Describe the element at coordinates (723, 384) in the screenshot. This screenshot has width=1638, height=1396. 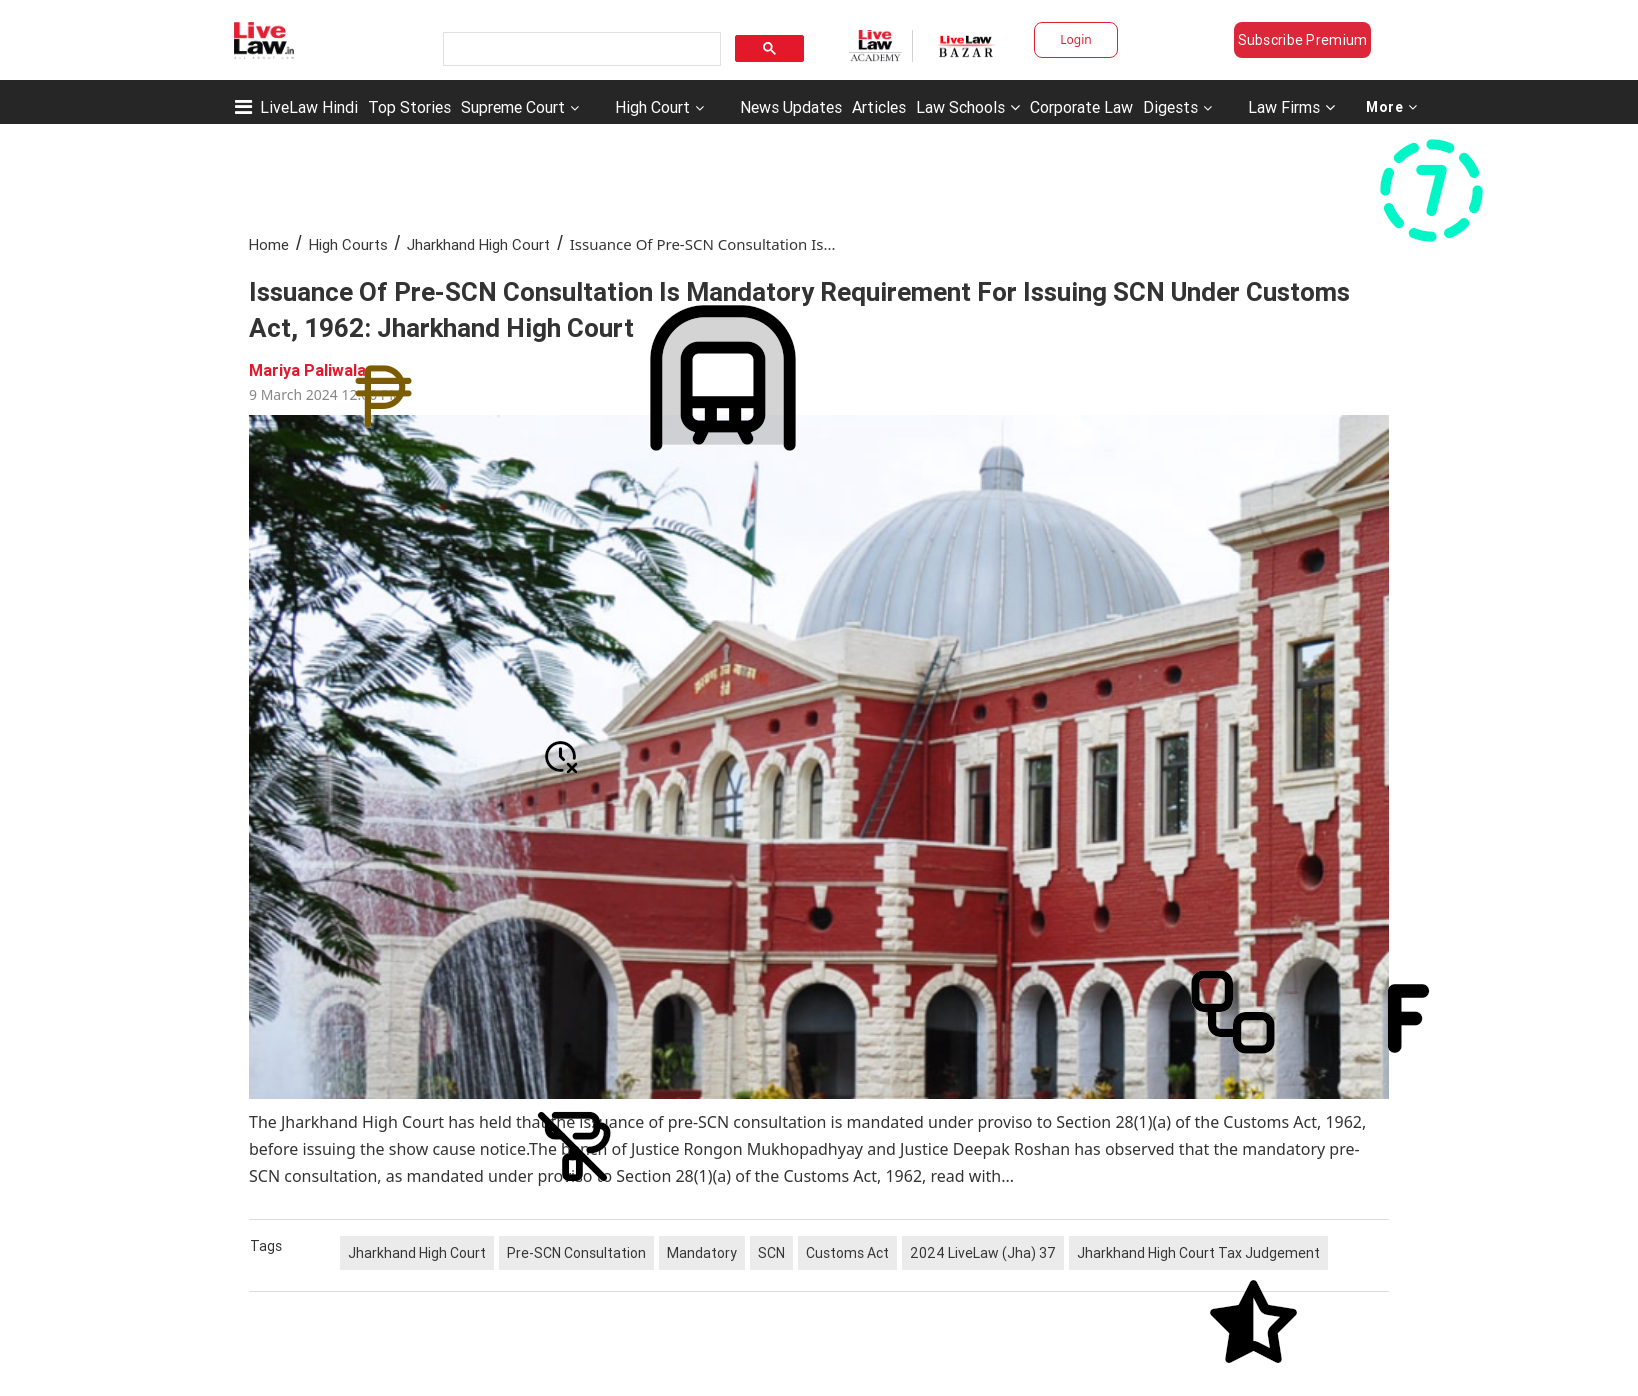
I see `view subway or metro transit options` at that location.